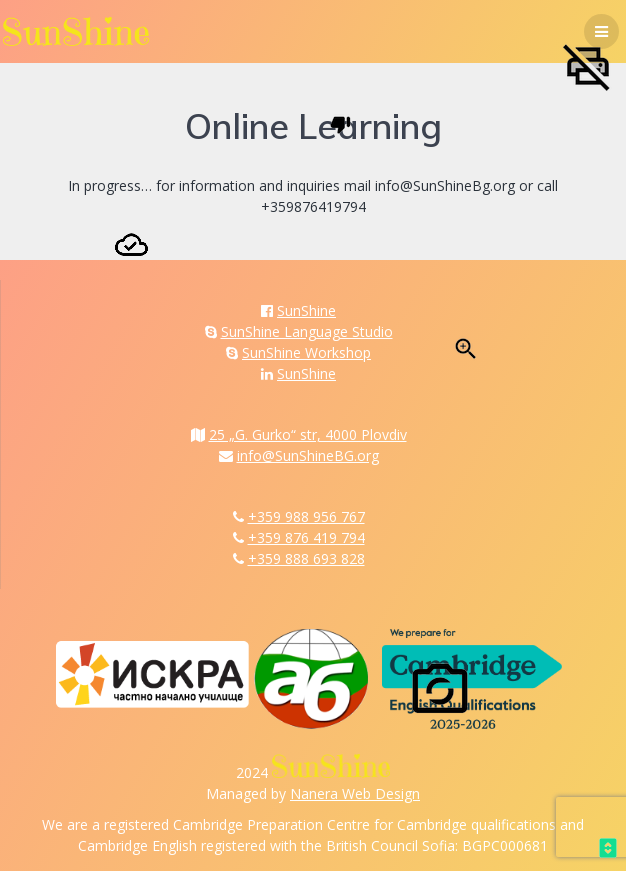 The height and width of the screenshot is (871, 626). I want to click on enable party mode for shared photo capture, so click(440, 691).